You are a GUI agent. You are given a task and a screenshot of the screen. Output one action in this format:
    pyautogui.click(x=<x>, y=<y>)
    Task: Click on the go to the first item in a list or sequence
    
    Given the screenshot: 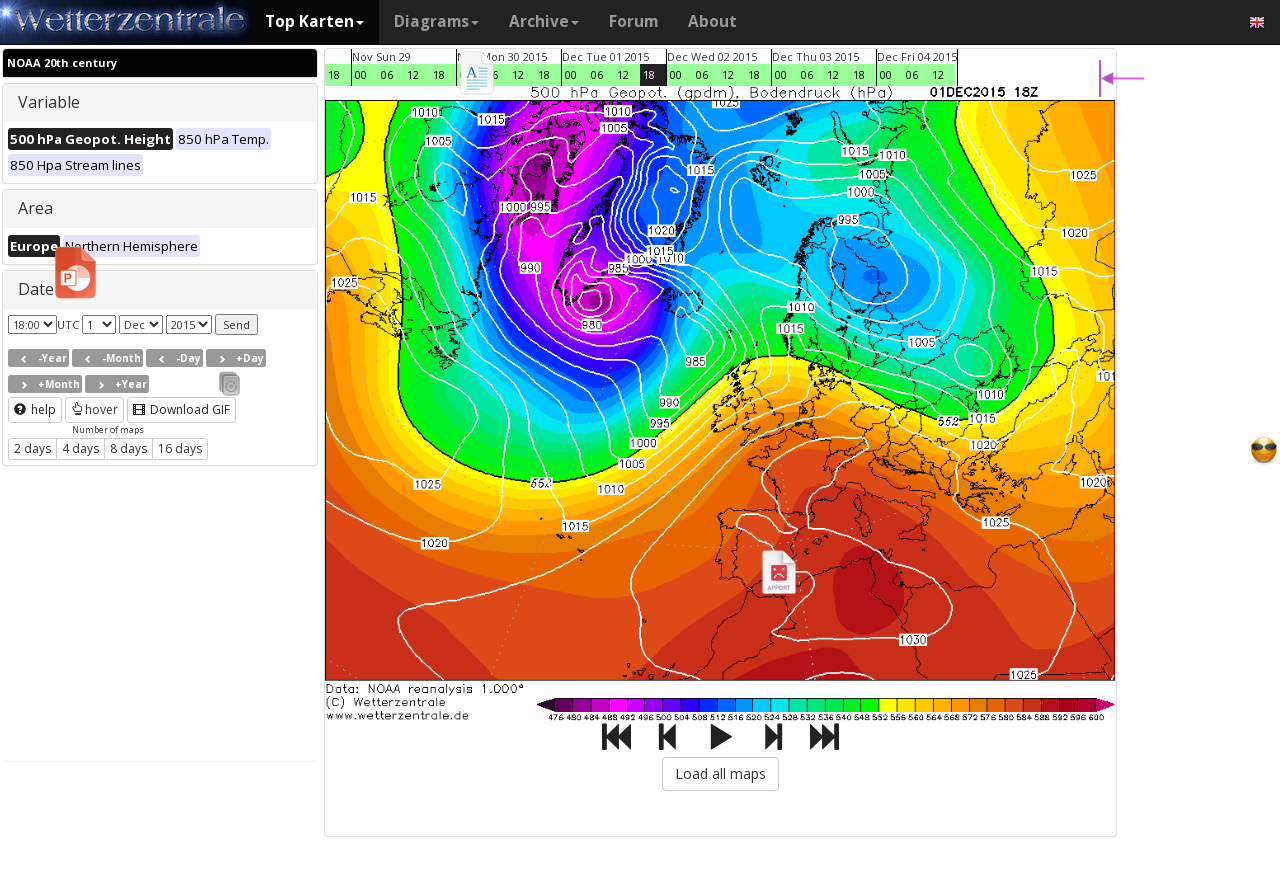 What is the action you would take?
    pyautogui.click(x=1121, y=78)
    